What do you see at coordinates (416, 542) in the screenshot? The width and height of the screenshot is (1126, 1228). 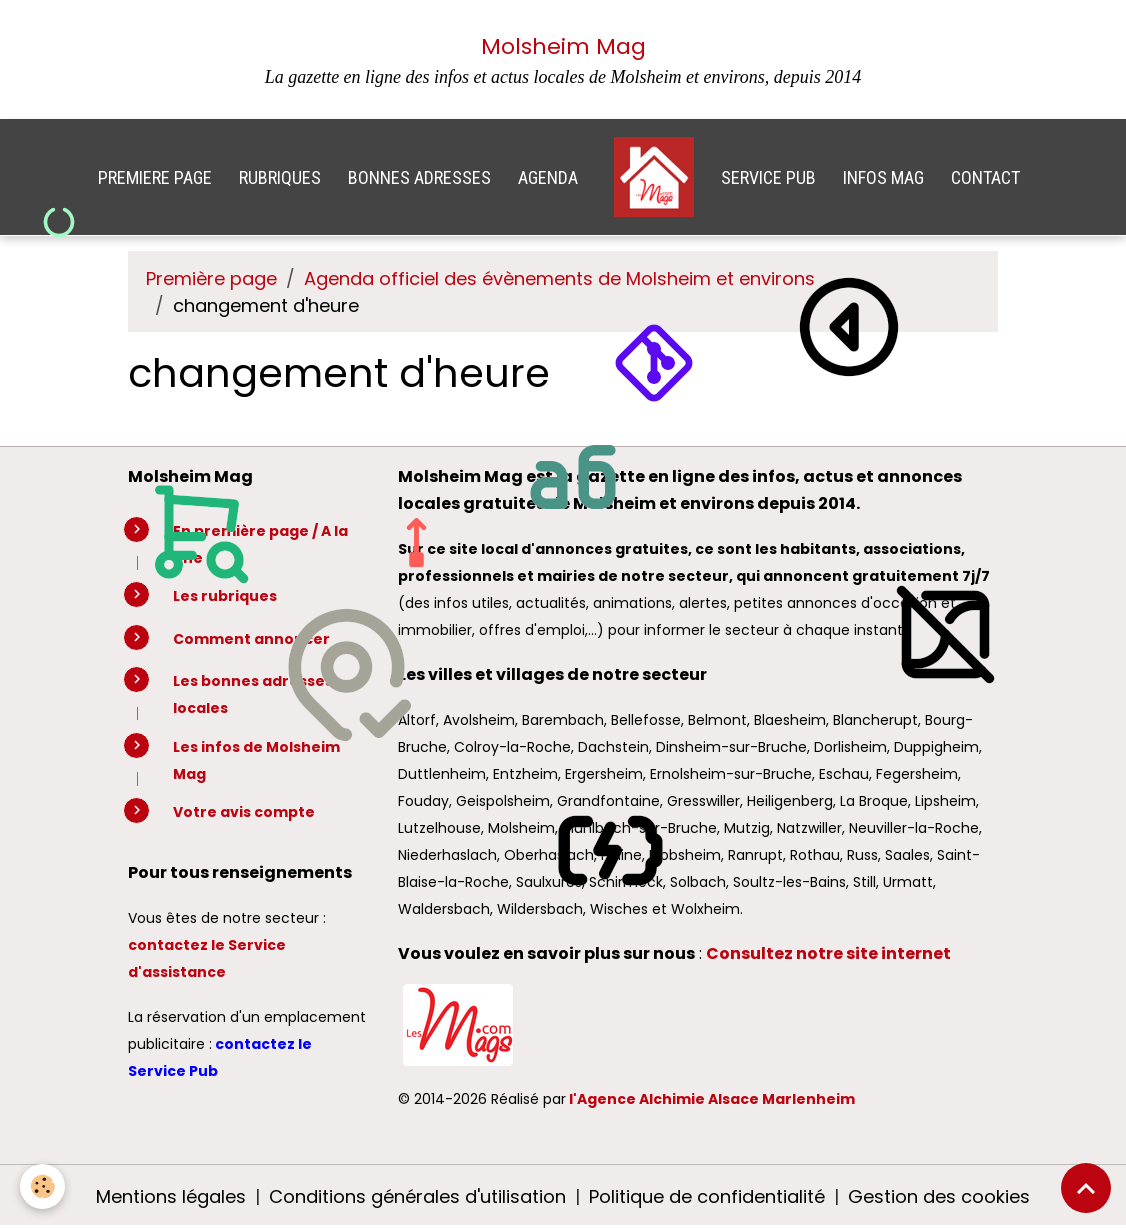 I see `upload a file or content` at bounding box center [416, 542].